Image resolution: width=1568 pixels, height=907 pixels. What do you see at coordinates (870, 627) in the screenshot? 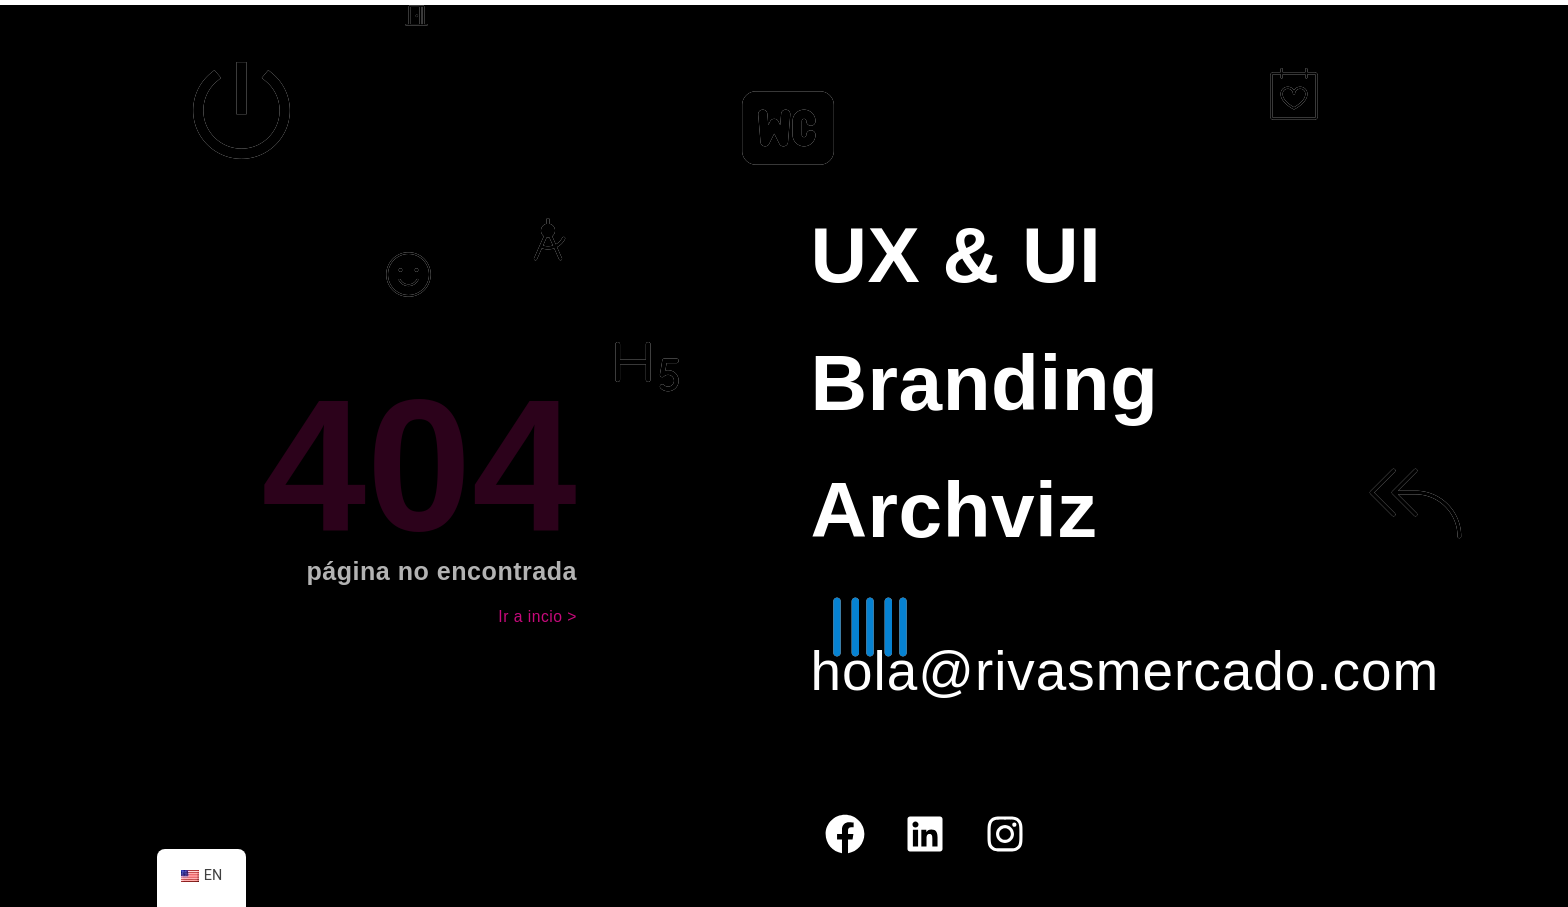
I see `scan a barcode` at bounding box center [870, 627].